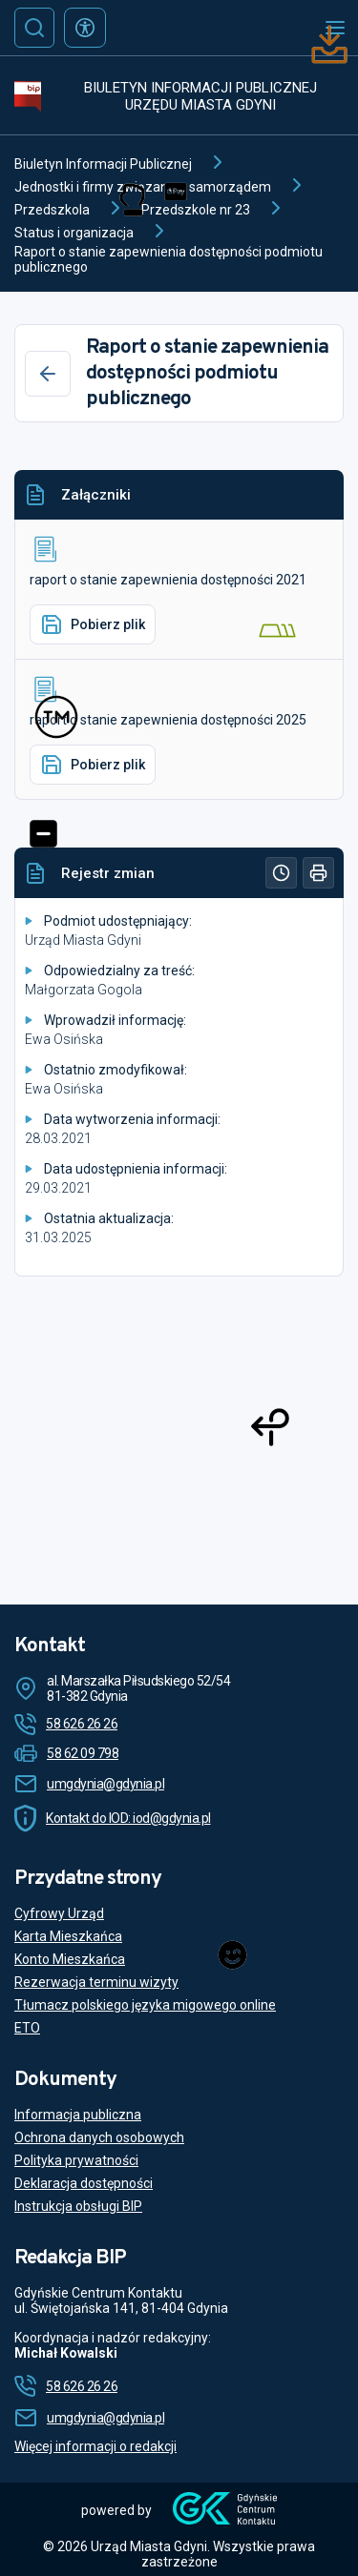 Image resolution: width=358 pixels, height=2576 pixels. What do you see at coordinates (56, 717) in the screenshot?
I see `indicates trademarked content or branding` at bounding box center [56, 717].